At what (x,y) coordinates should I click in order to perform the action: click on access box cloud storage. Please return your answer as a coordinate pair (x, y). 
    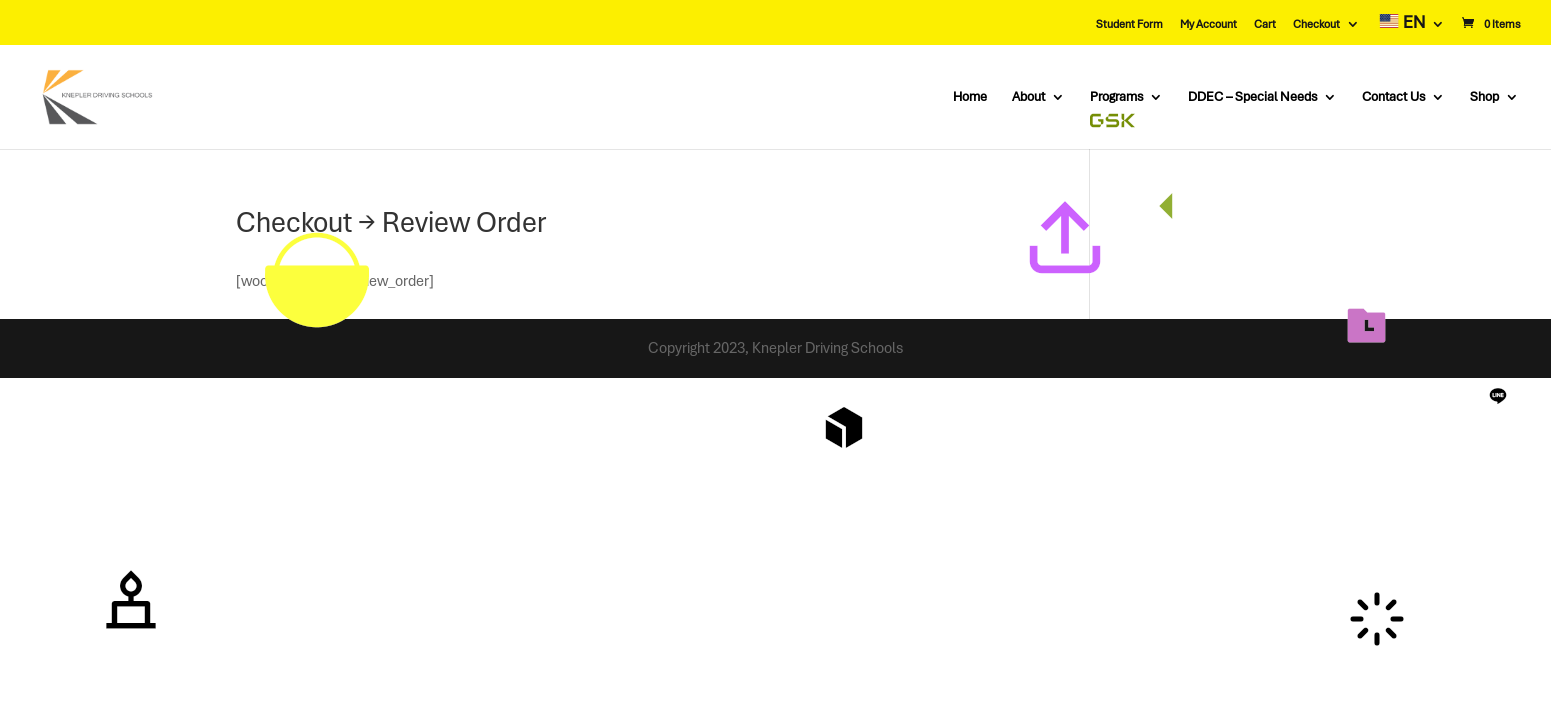
    Looking at the image, I should click on (844, 428).